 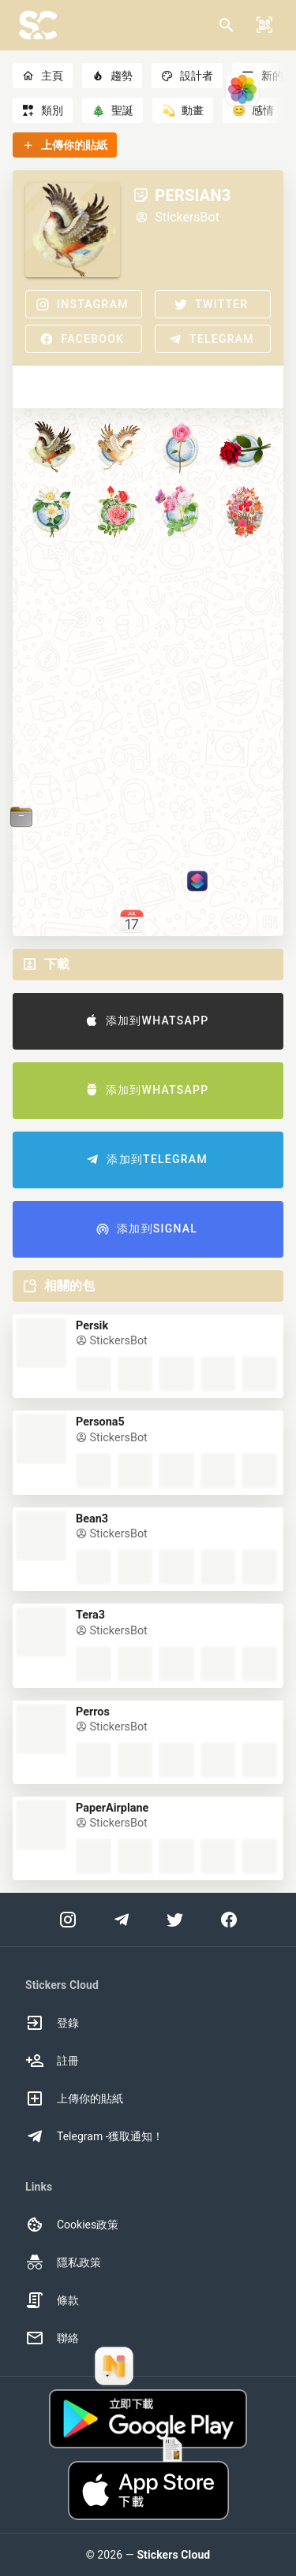 I want to click on open the file manager application, so click(x=21, y=816).